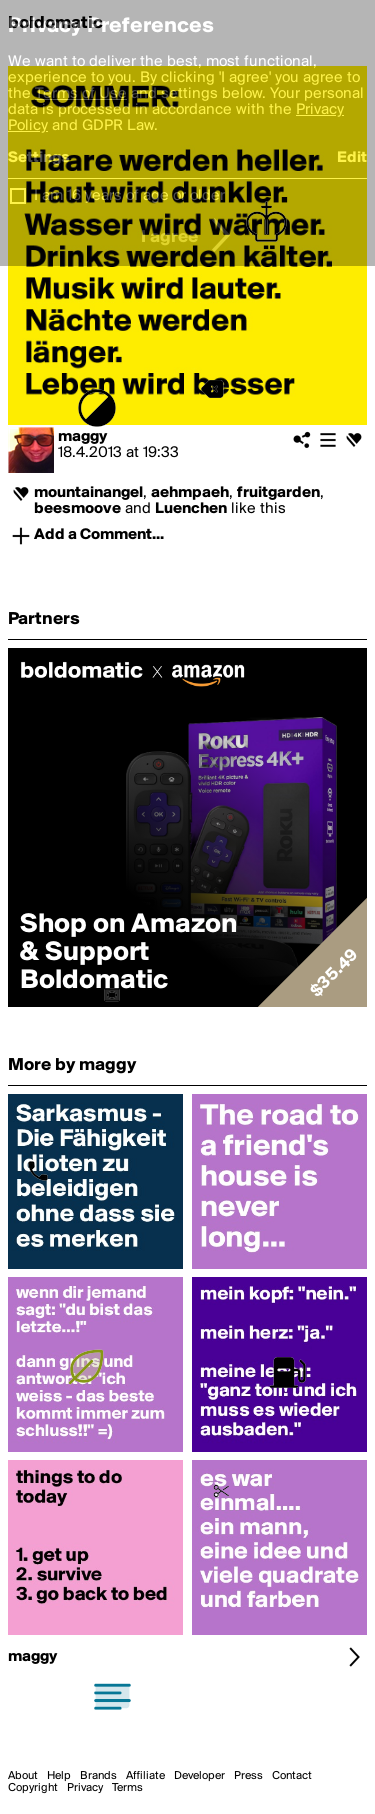 This screenshot has height=1814, width=375. What do you see at coordinates (38, 1171) in the screenshot?
I see `make a phone call` at bounding box center [38, 1171].